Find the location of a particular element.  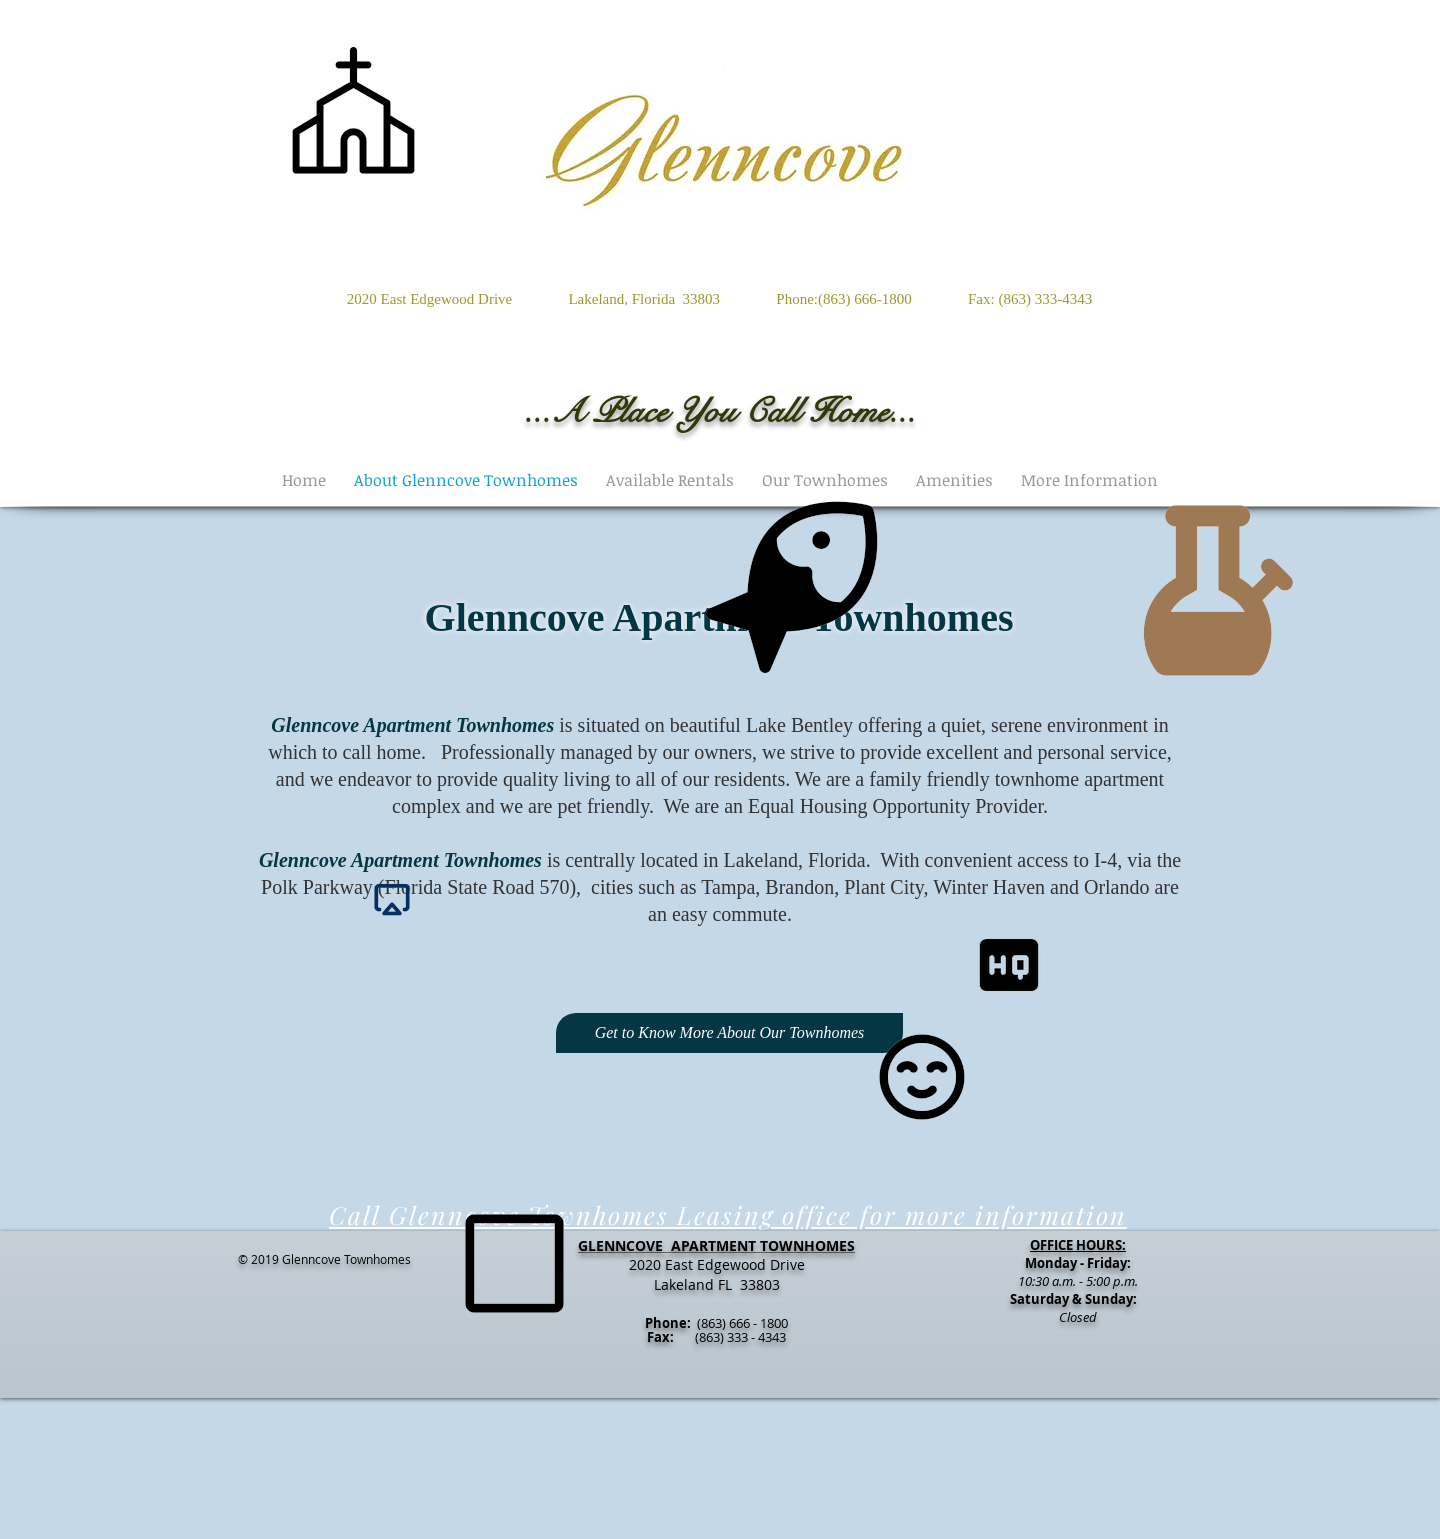

stop media playback is located at coordinates (514, 1263).